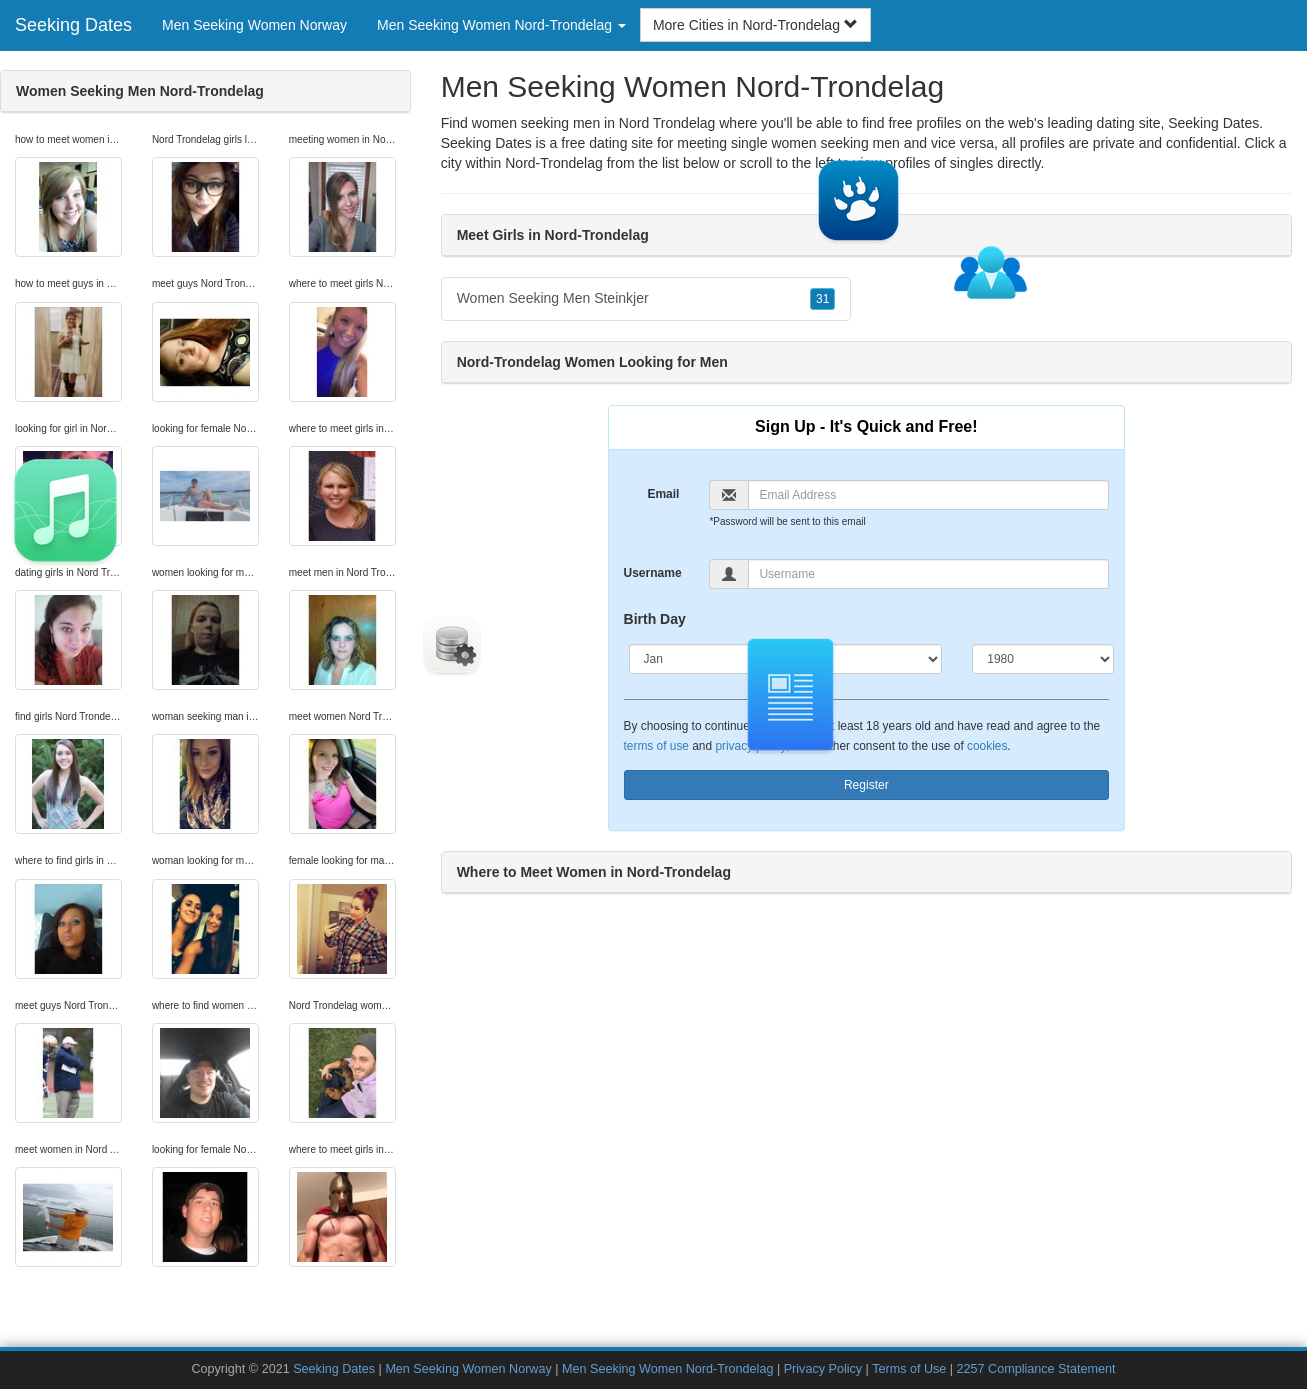 The height and width of the screenshot is (1389, 1307). What do you see at coordinates (858, 200) in the screenshot?
I see `open lazarus IDE application` at bounding box center [858, 200].